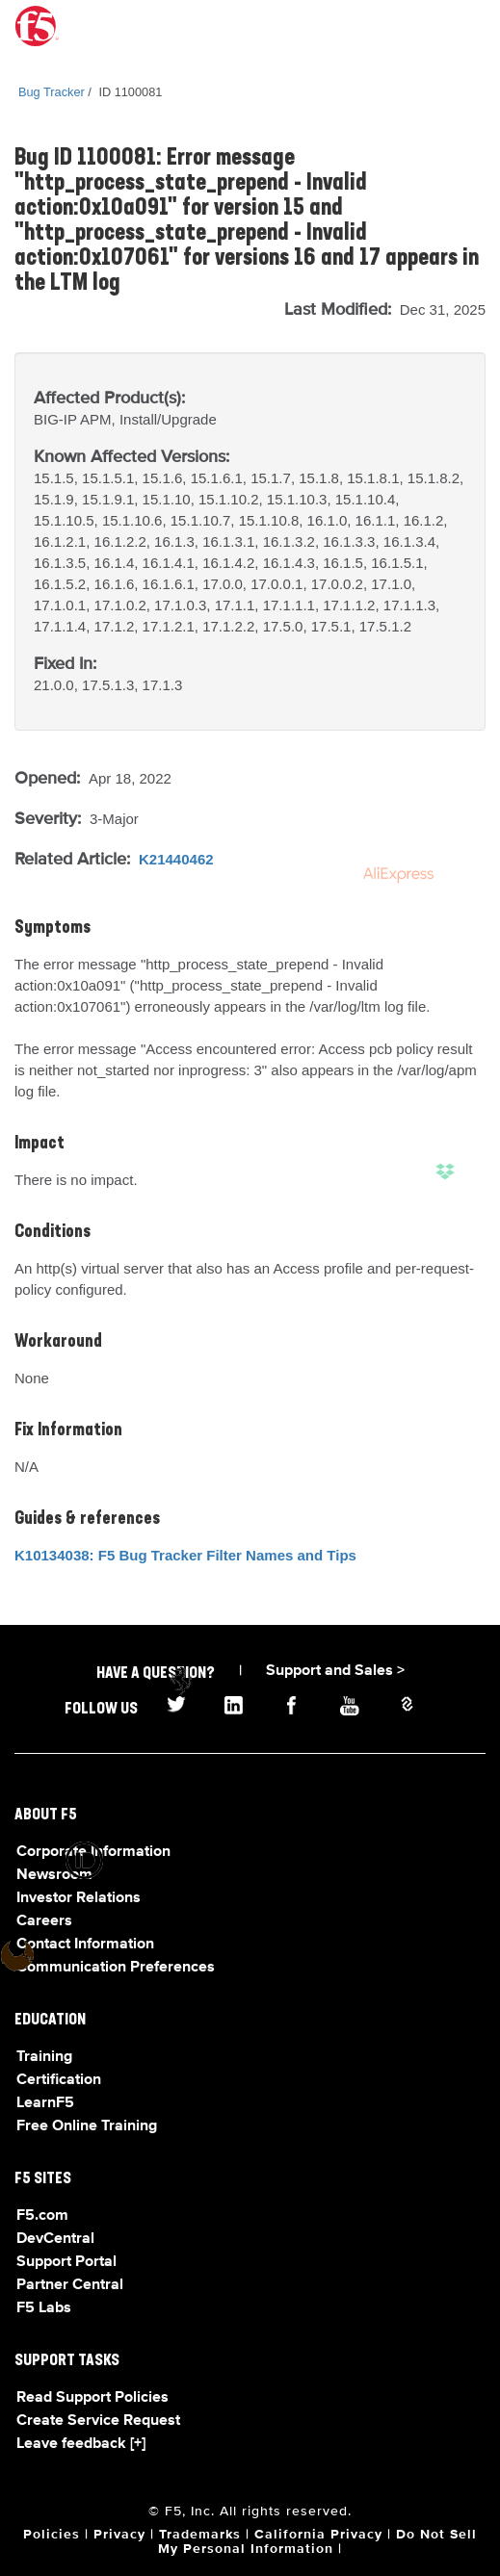  What do you see at coordinates (445, 1172) in the screenshot?
I see `open Dropbox cloud storage` at bounding box center [445, 1172].